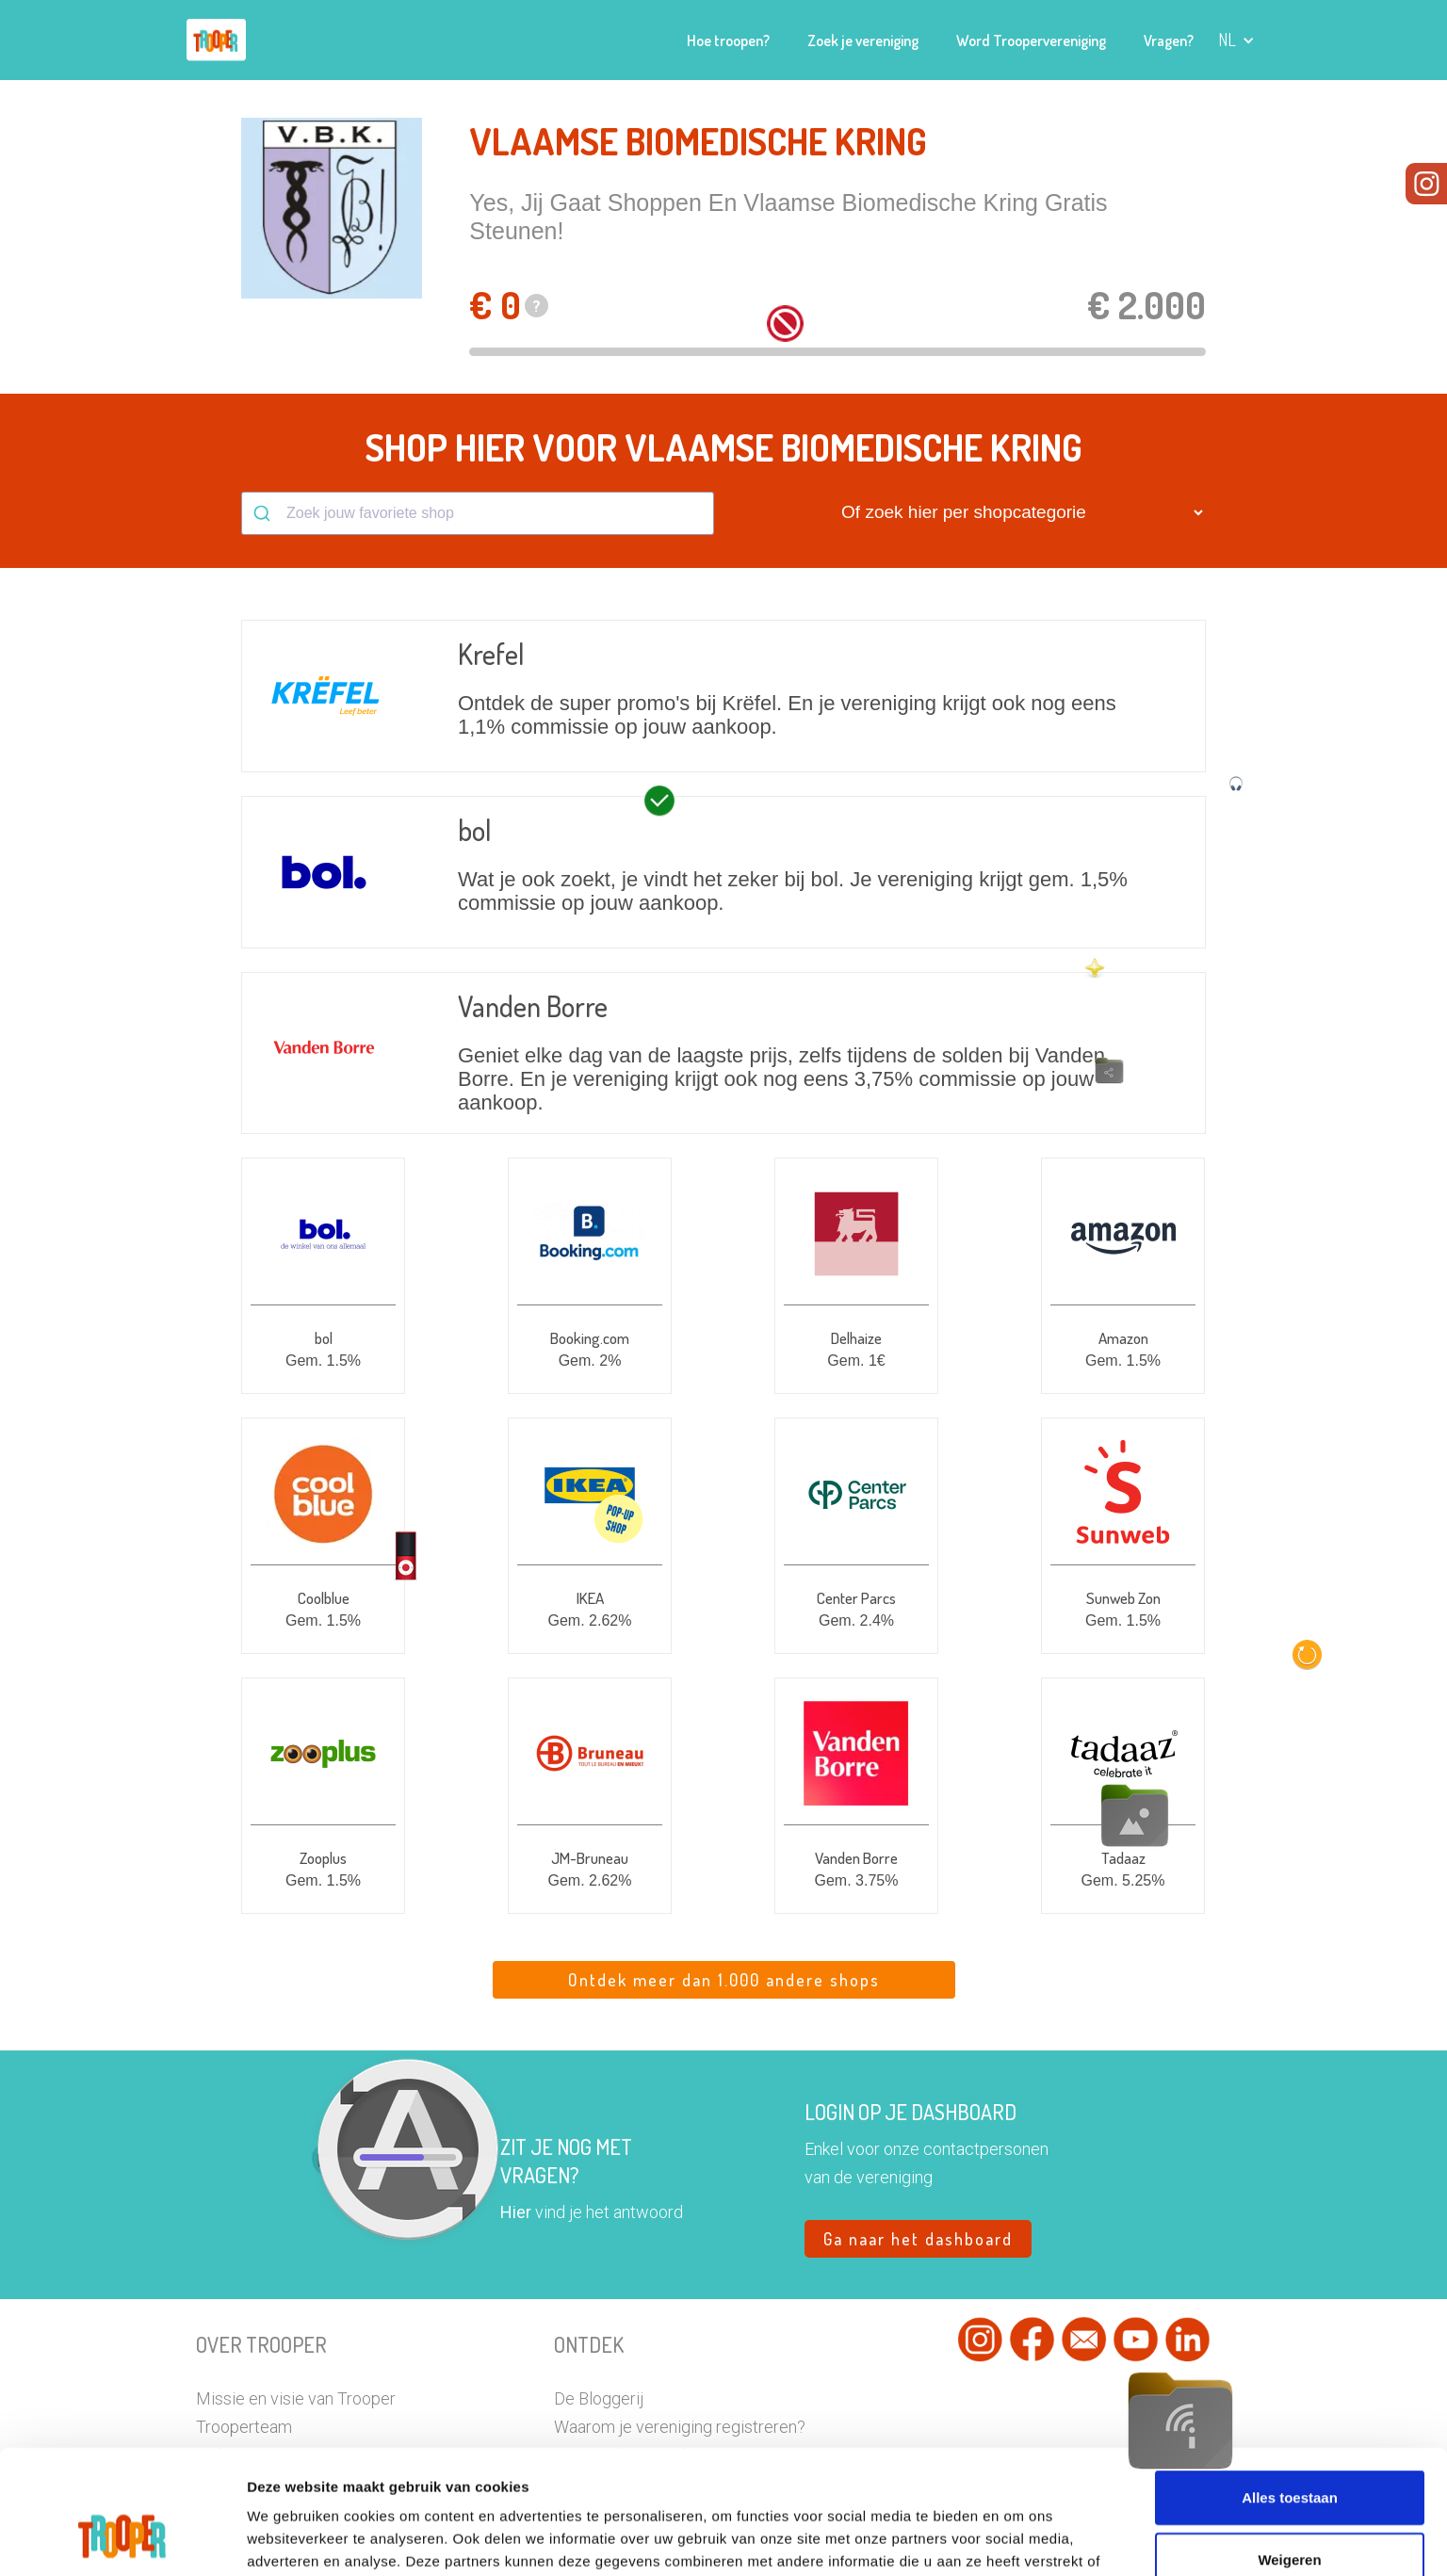 The height and width of the screenshot is (2576, 1447). I want to click on sync music to your iPod nano, so click(405, 1556).